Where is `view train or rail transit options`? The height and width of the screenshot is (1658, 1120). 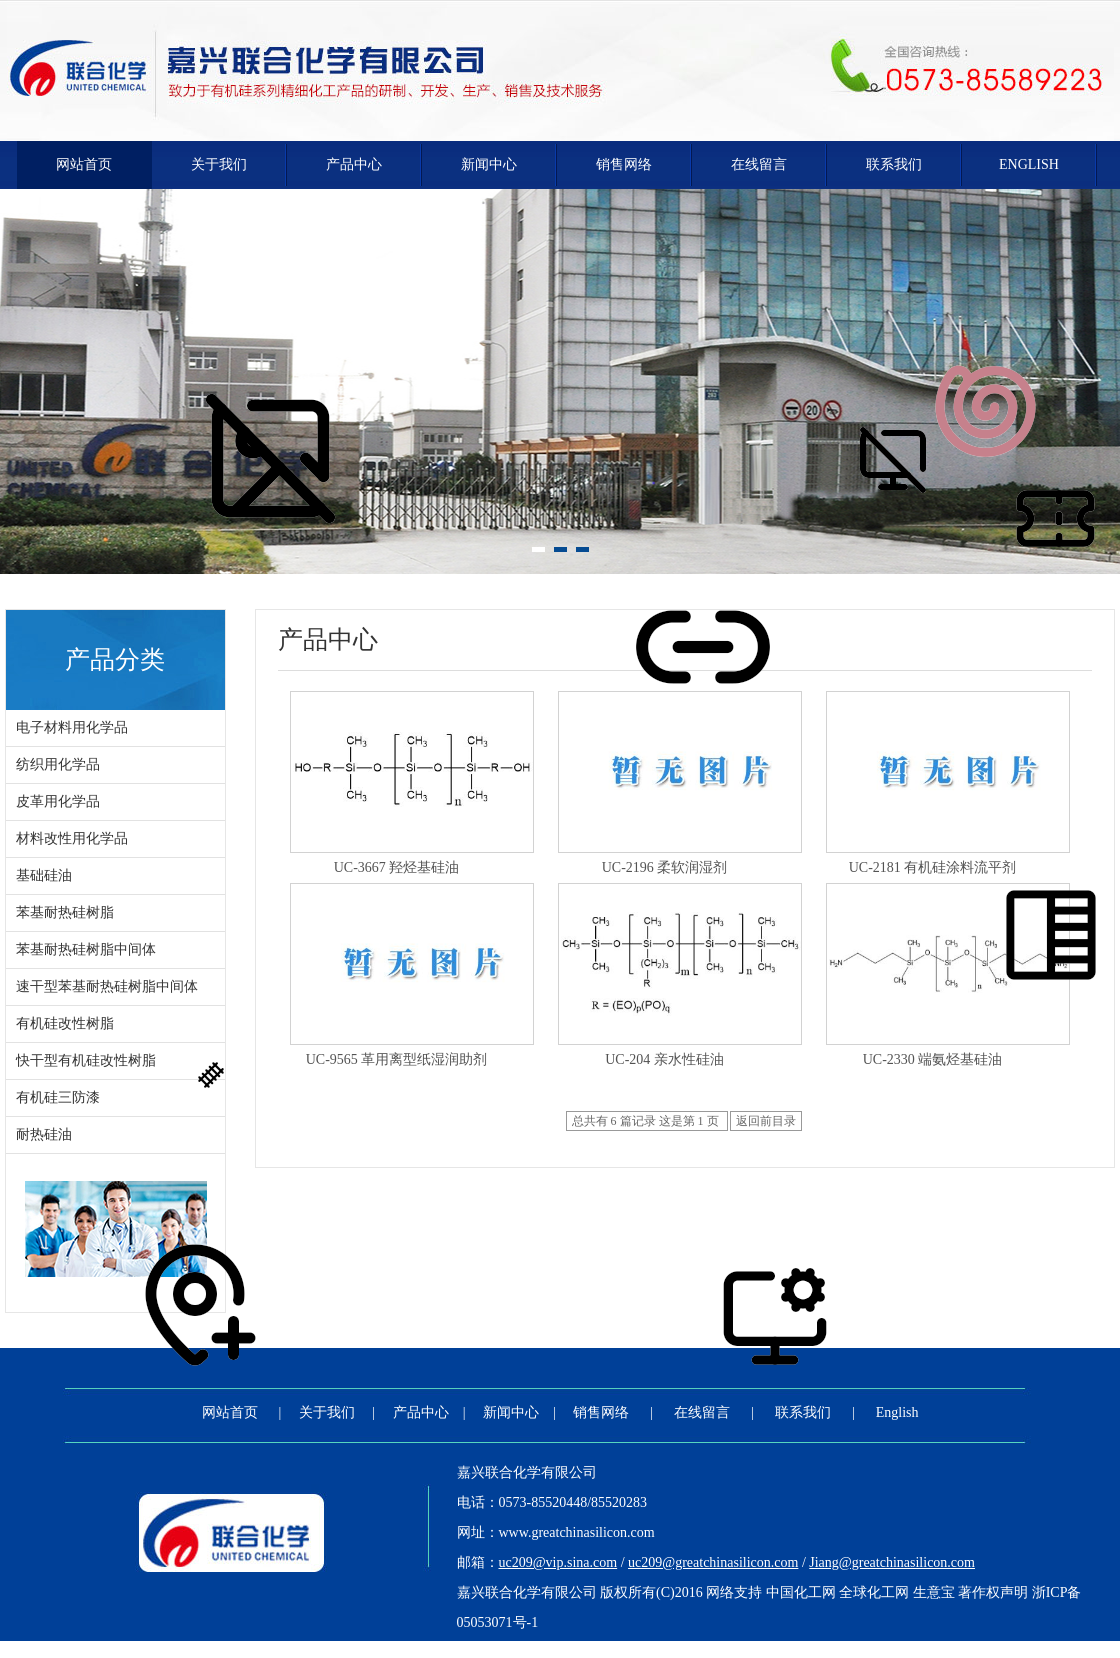
view train or rail transit options is located at coordinates (211, 1075).